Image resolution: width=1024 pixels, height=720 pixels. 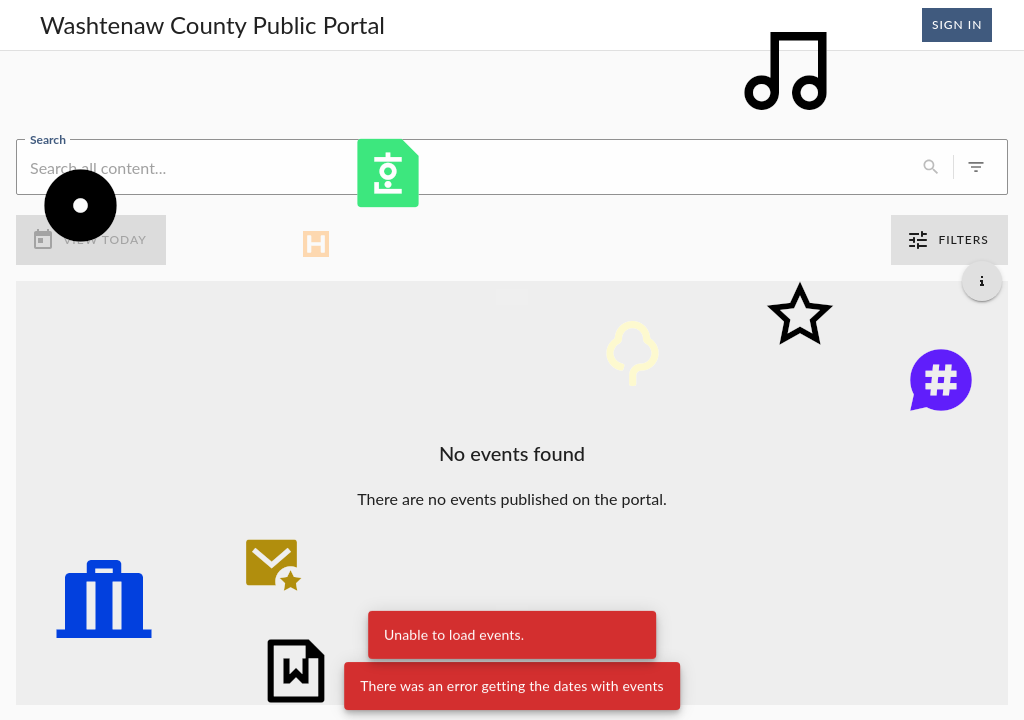 I want to click on view starred or important emails, so click(x=271, y=562).